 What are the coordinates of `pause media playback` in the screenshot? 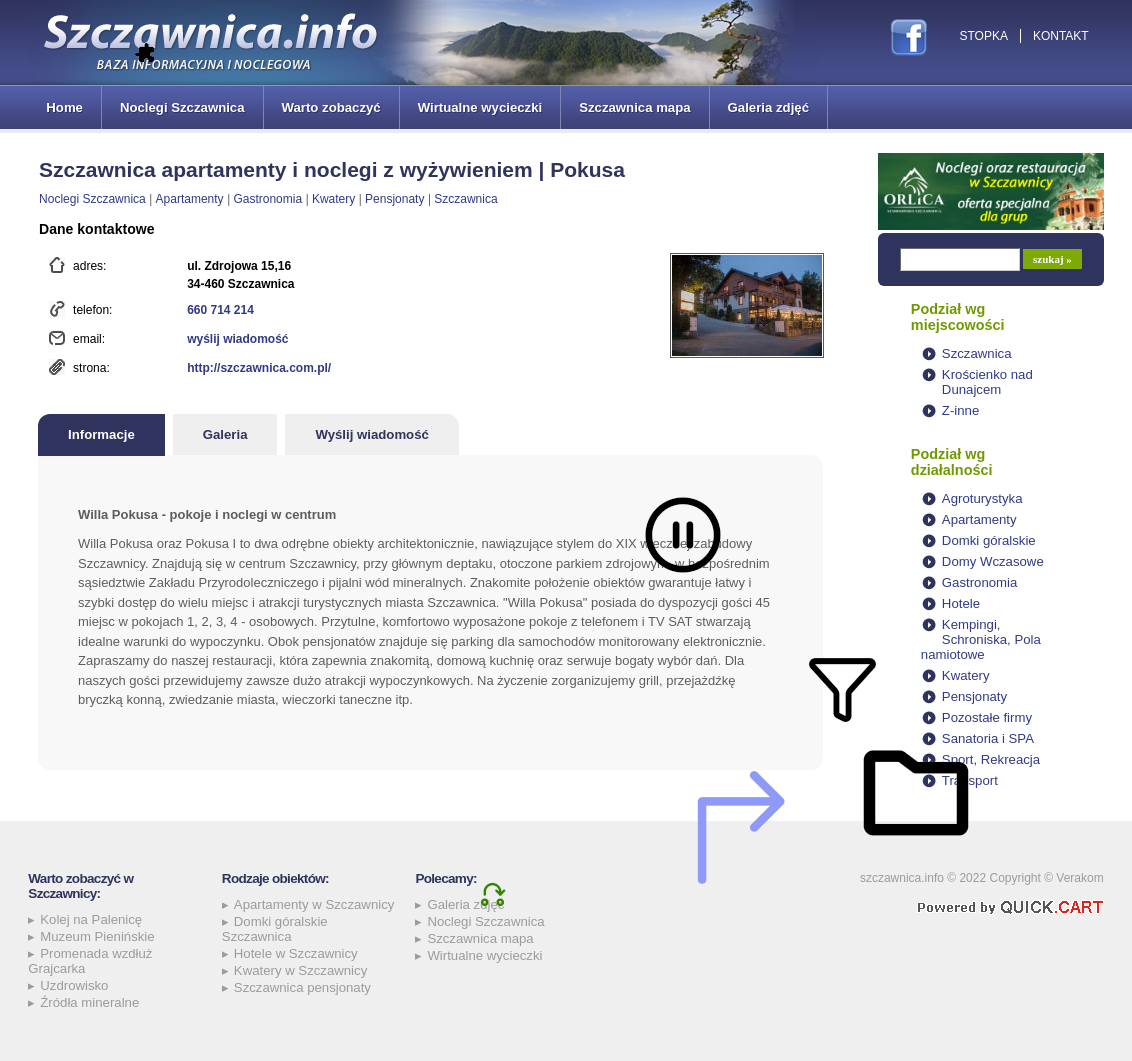 It's located at (683, 535).